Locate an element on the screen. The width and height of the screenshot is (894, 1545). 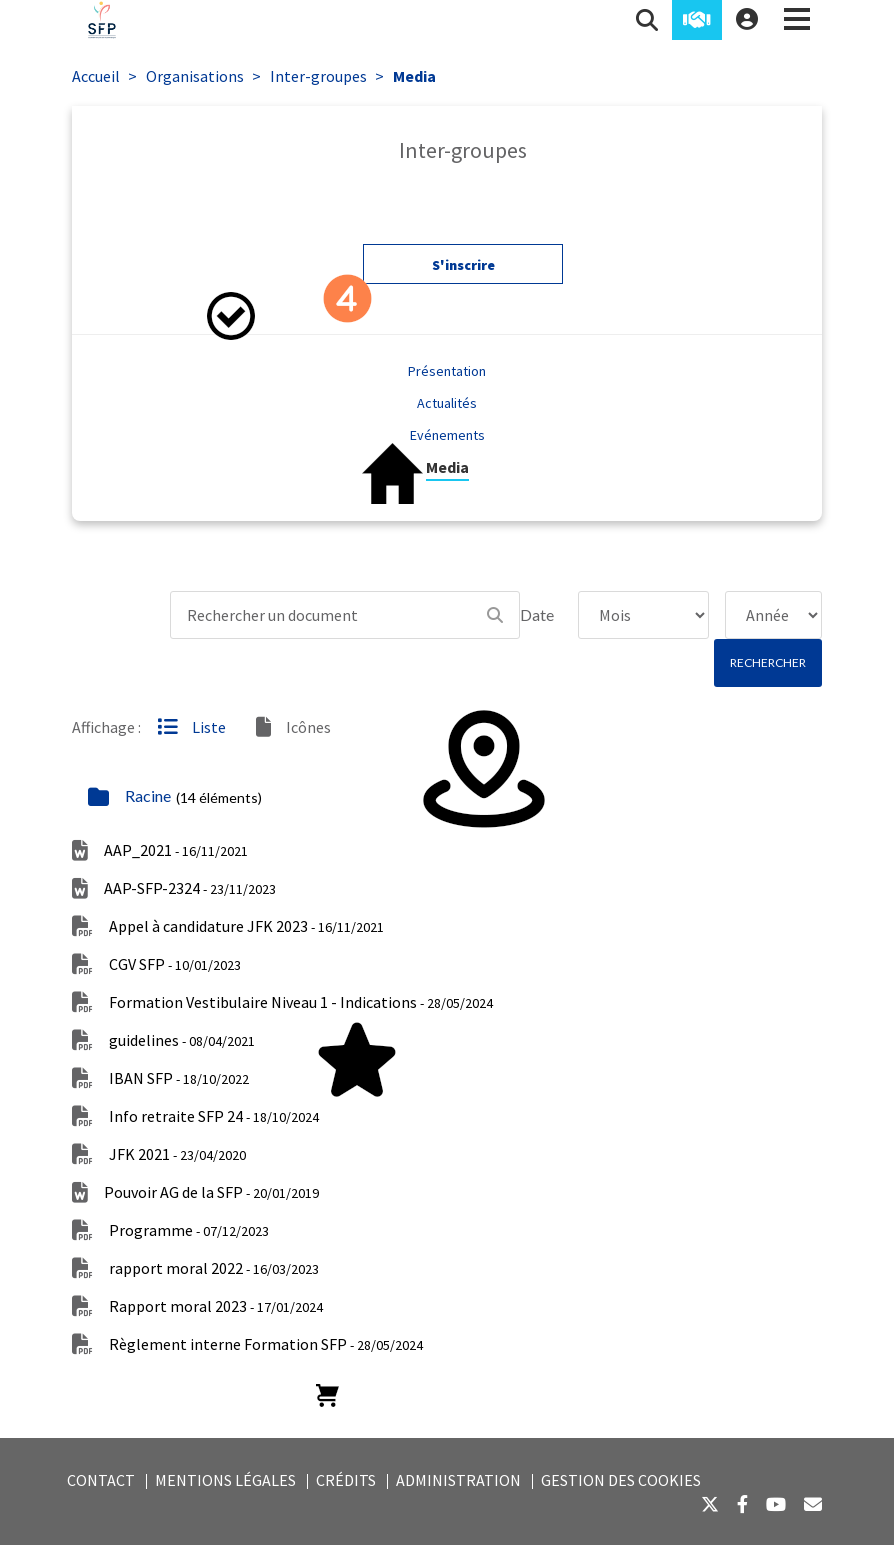
navigate to the home screen is located at coordinates (392, 473).